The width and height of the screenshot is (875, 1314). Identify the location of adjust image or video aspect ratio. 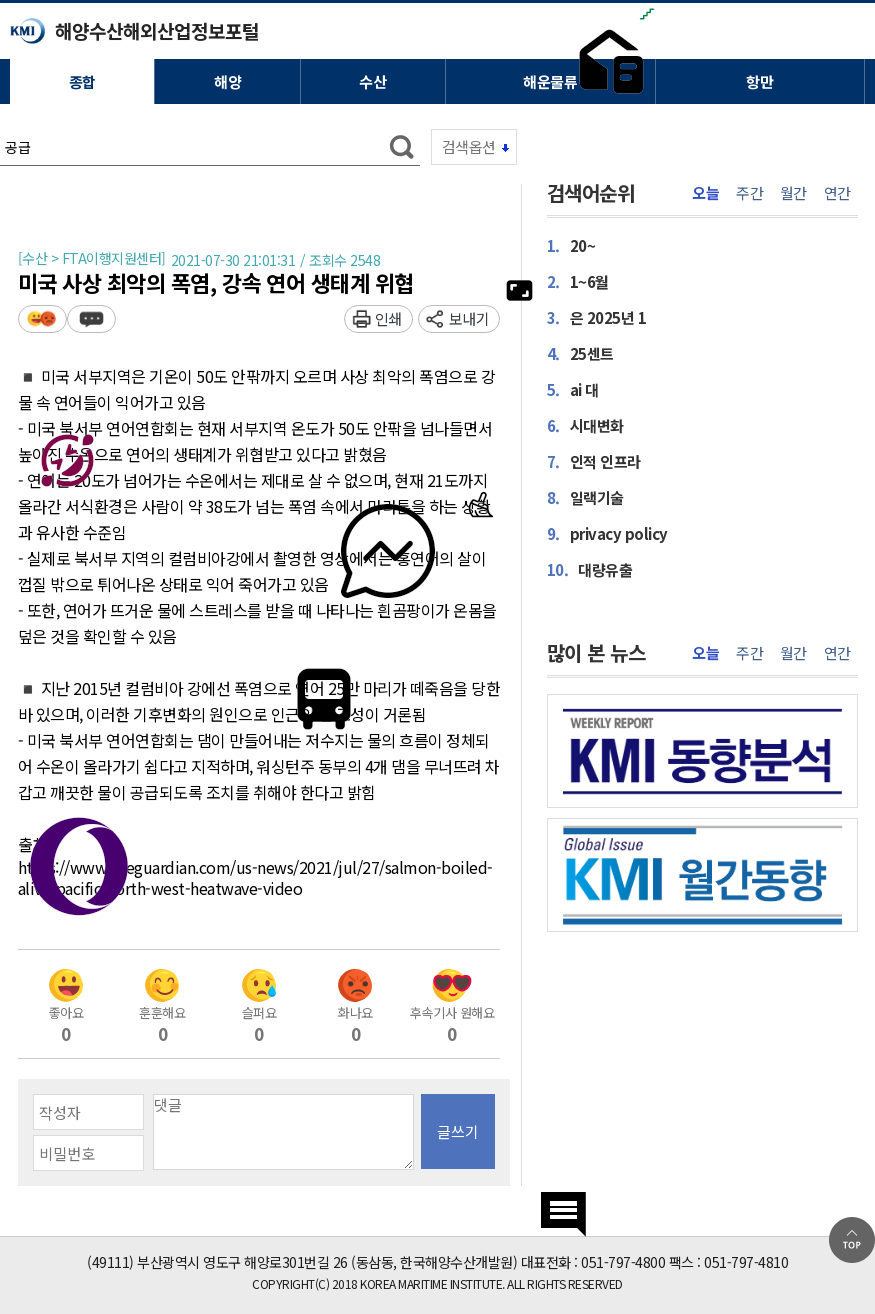
(519, 290).